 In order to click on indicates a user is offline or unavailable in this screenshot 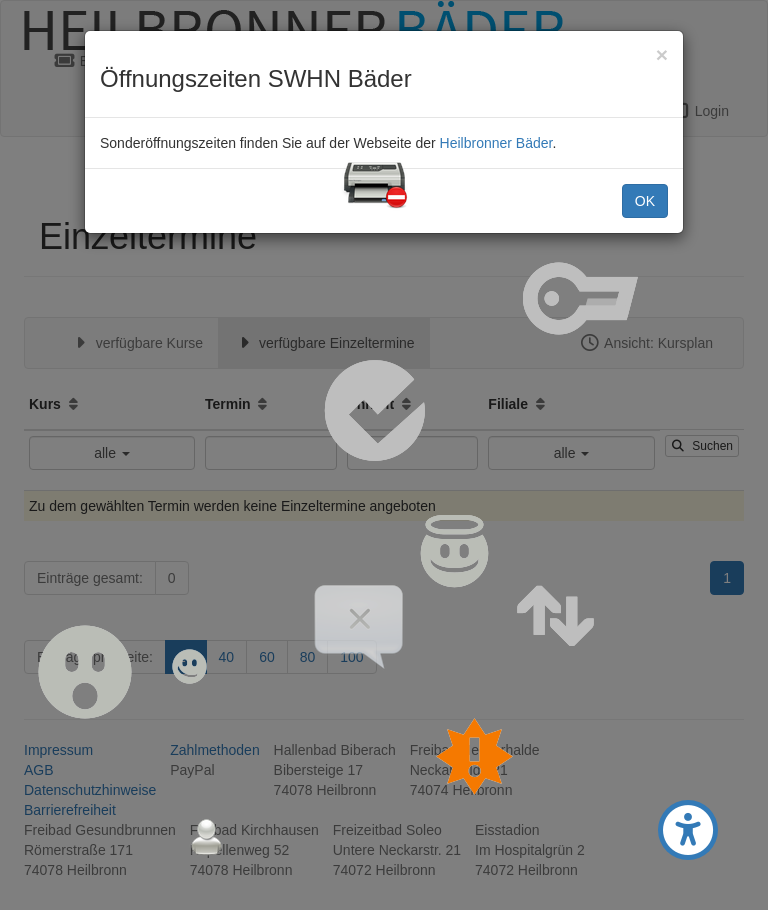, I will do `click(359, 626)`.